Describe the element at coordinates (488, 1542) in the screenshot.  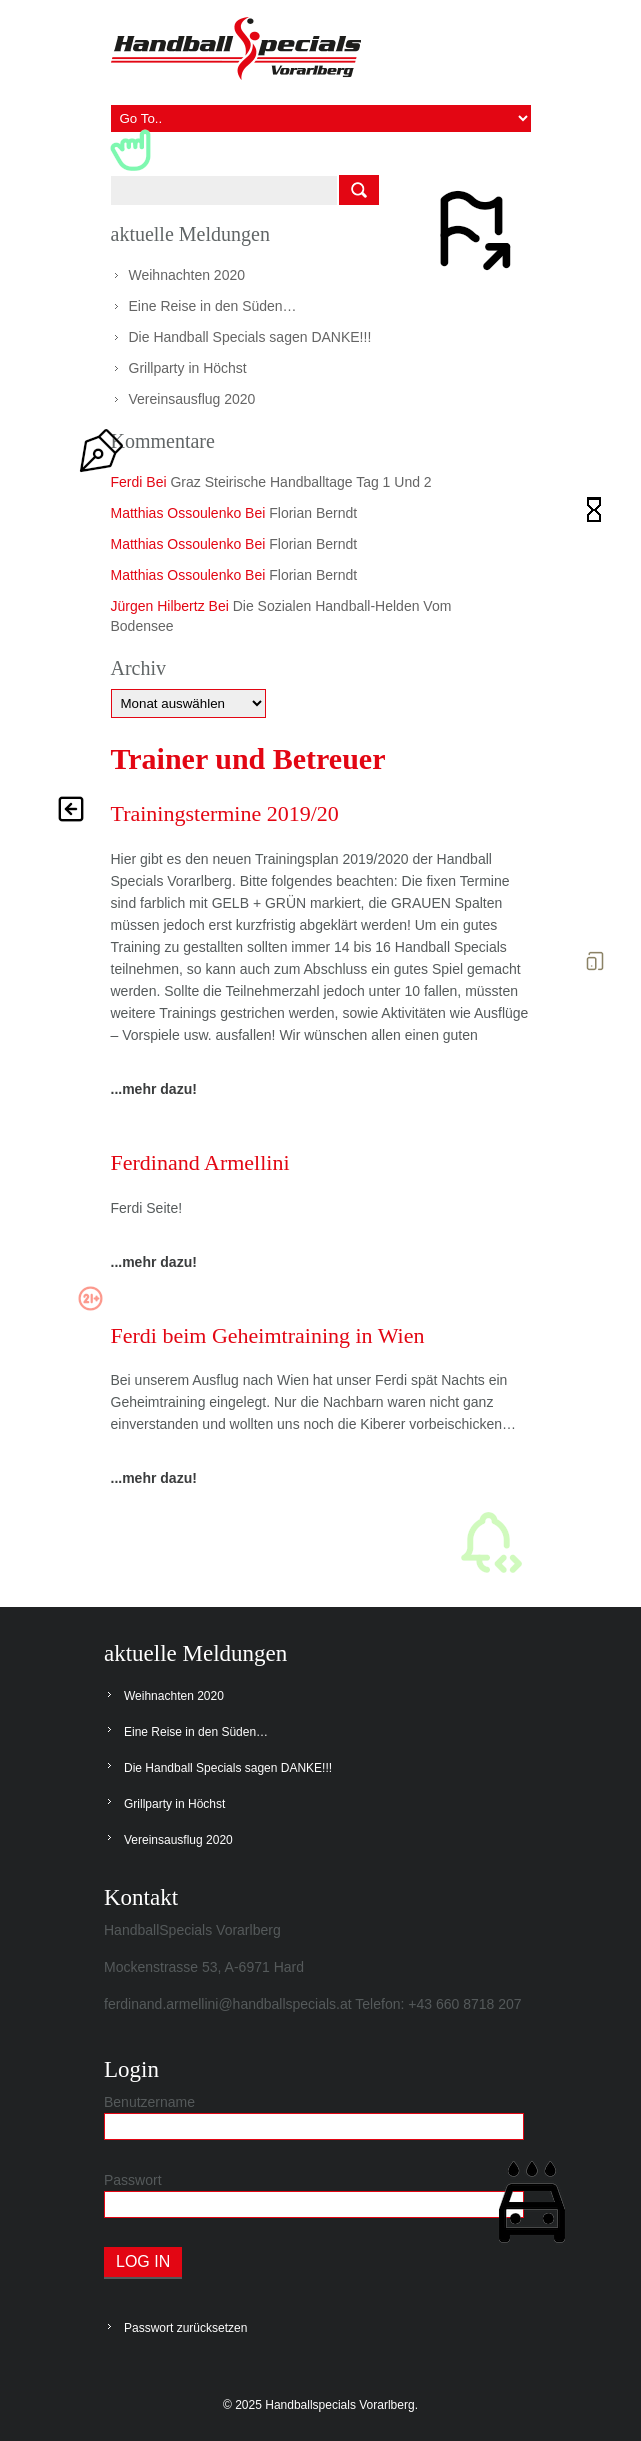
I see `configure notification settings via code` at that location.